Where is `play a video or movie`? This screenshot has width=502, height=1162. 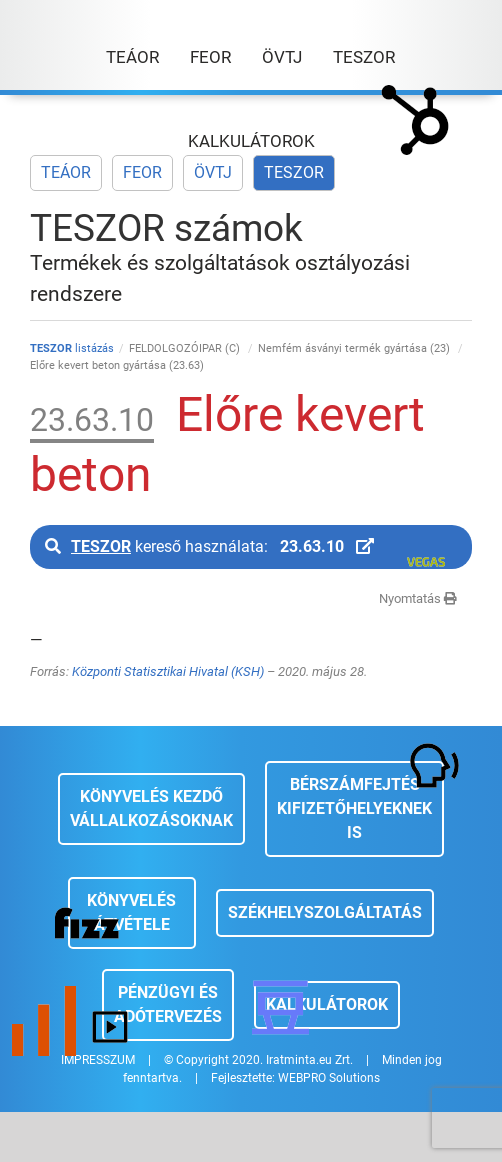
play a video or movie is located at coordinates (110, 1027).